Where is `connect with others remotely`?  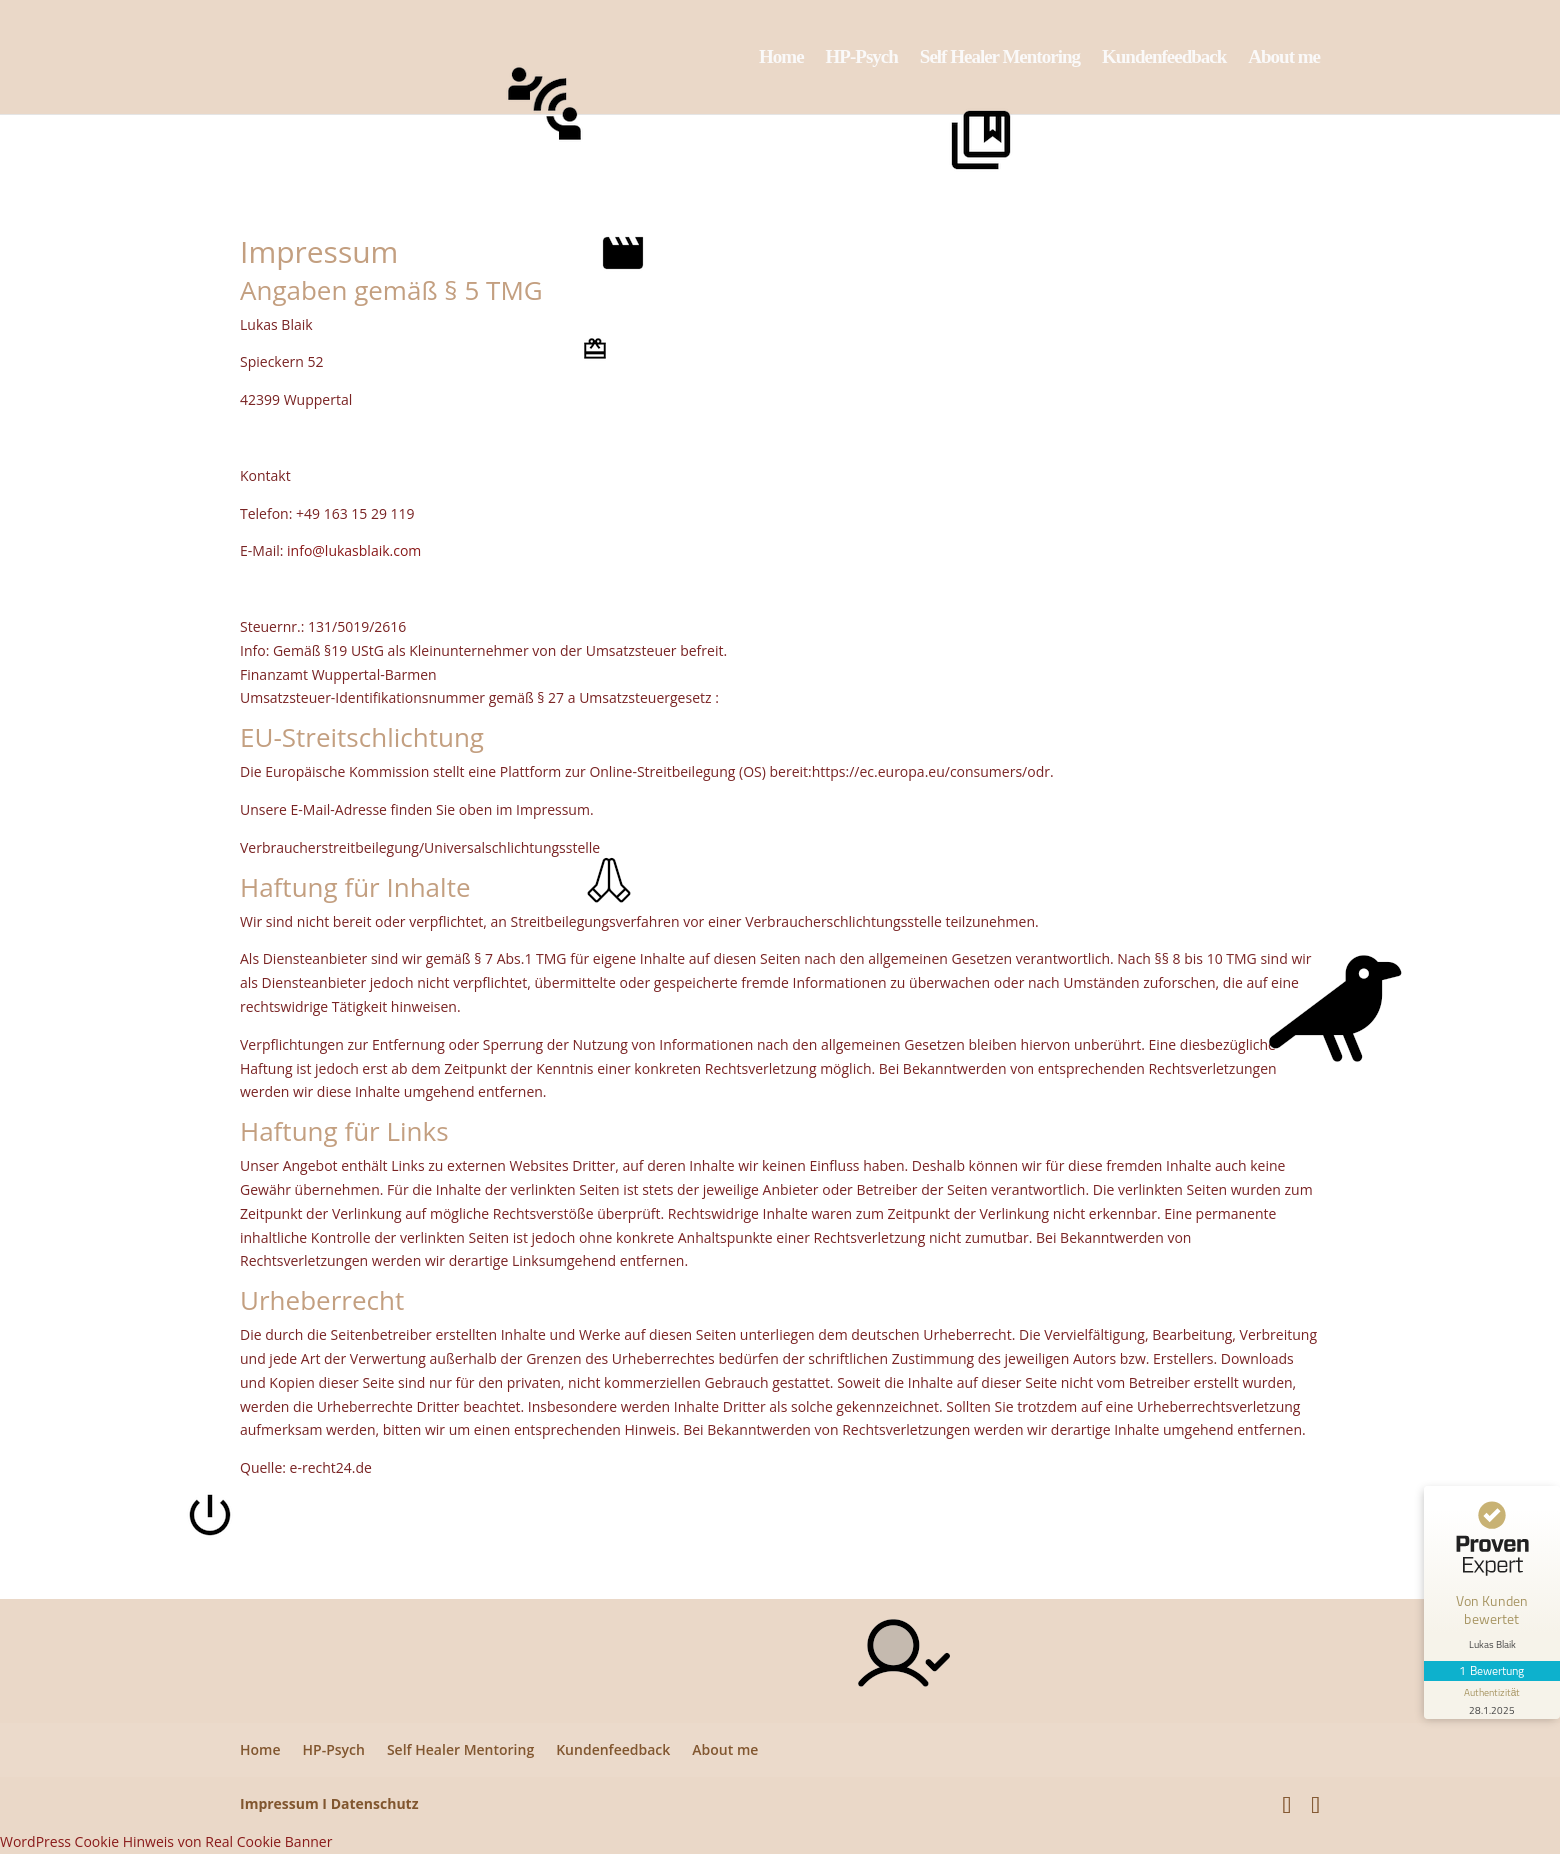
connect with others remotely is located at coordinates (544, 103).